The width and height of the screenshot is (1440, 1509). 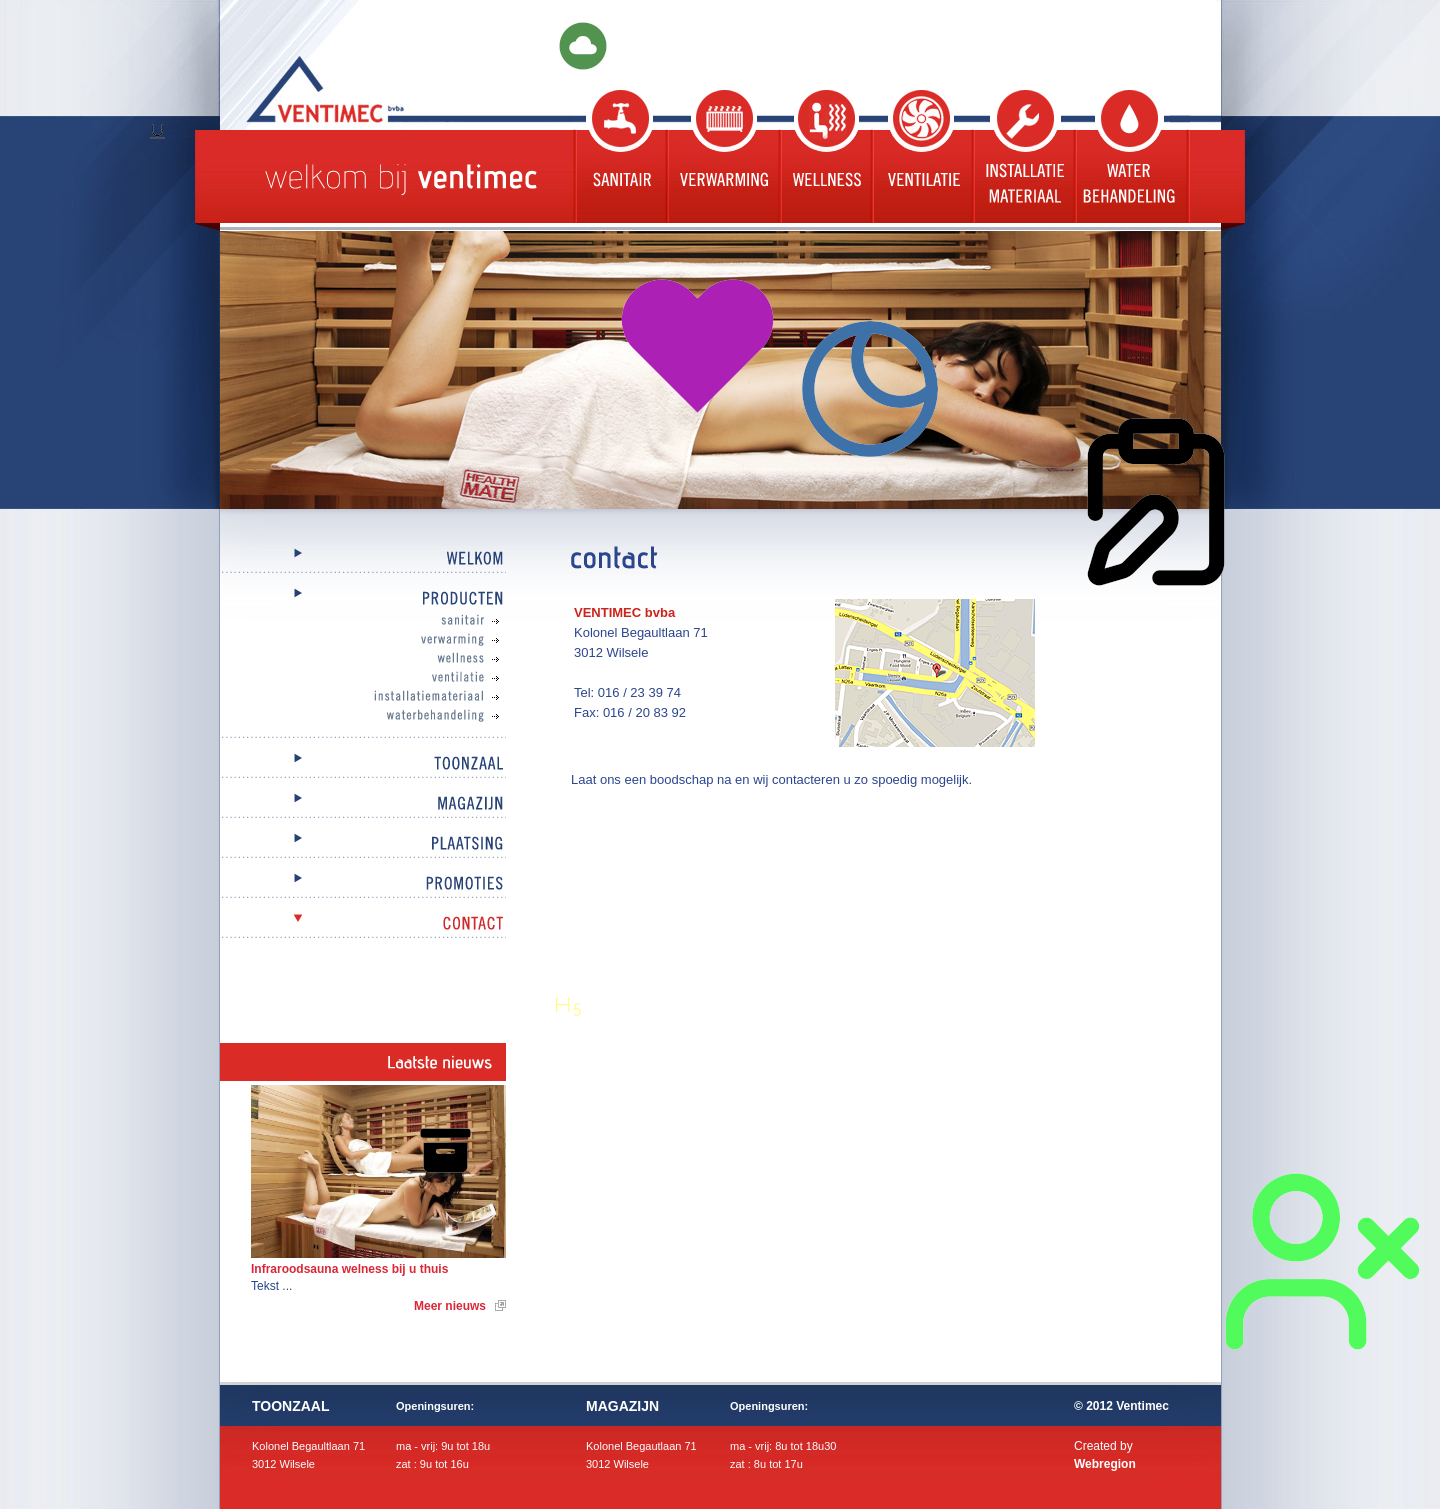 I want to click on format text as heading level 5, so click(x=567, y=1006).